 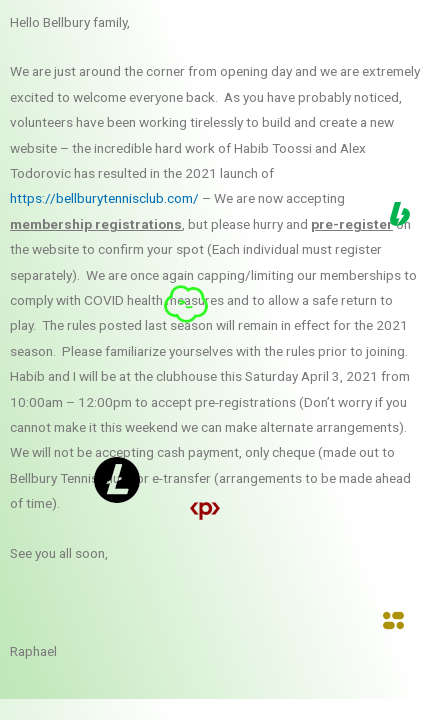 What do you see at coordinates (205, 511) in the screenshot?
I see `visit the Packt publishing website` at bounding box center [205, 511].